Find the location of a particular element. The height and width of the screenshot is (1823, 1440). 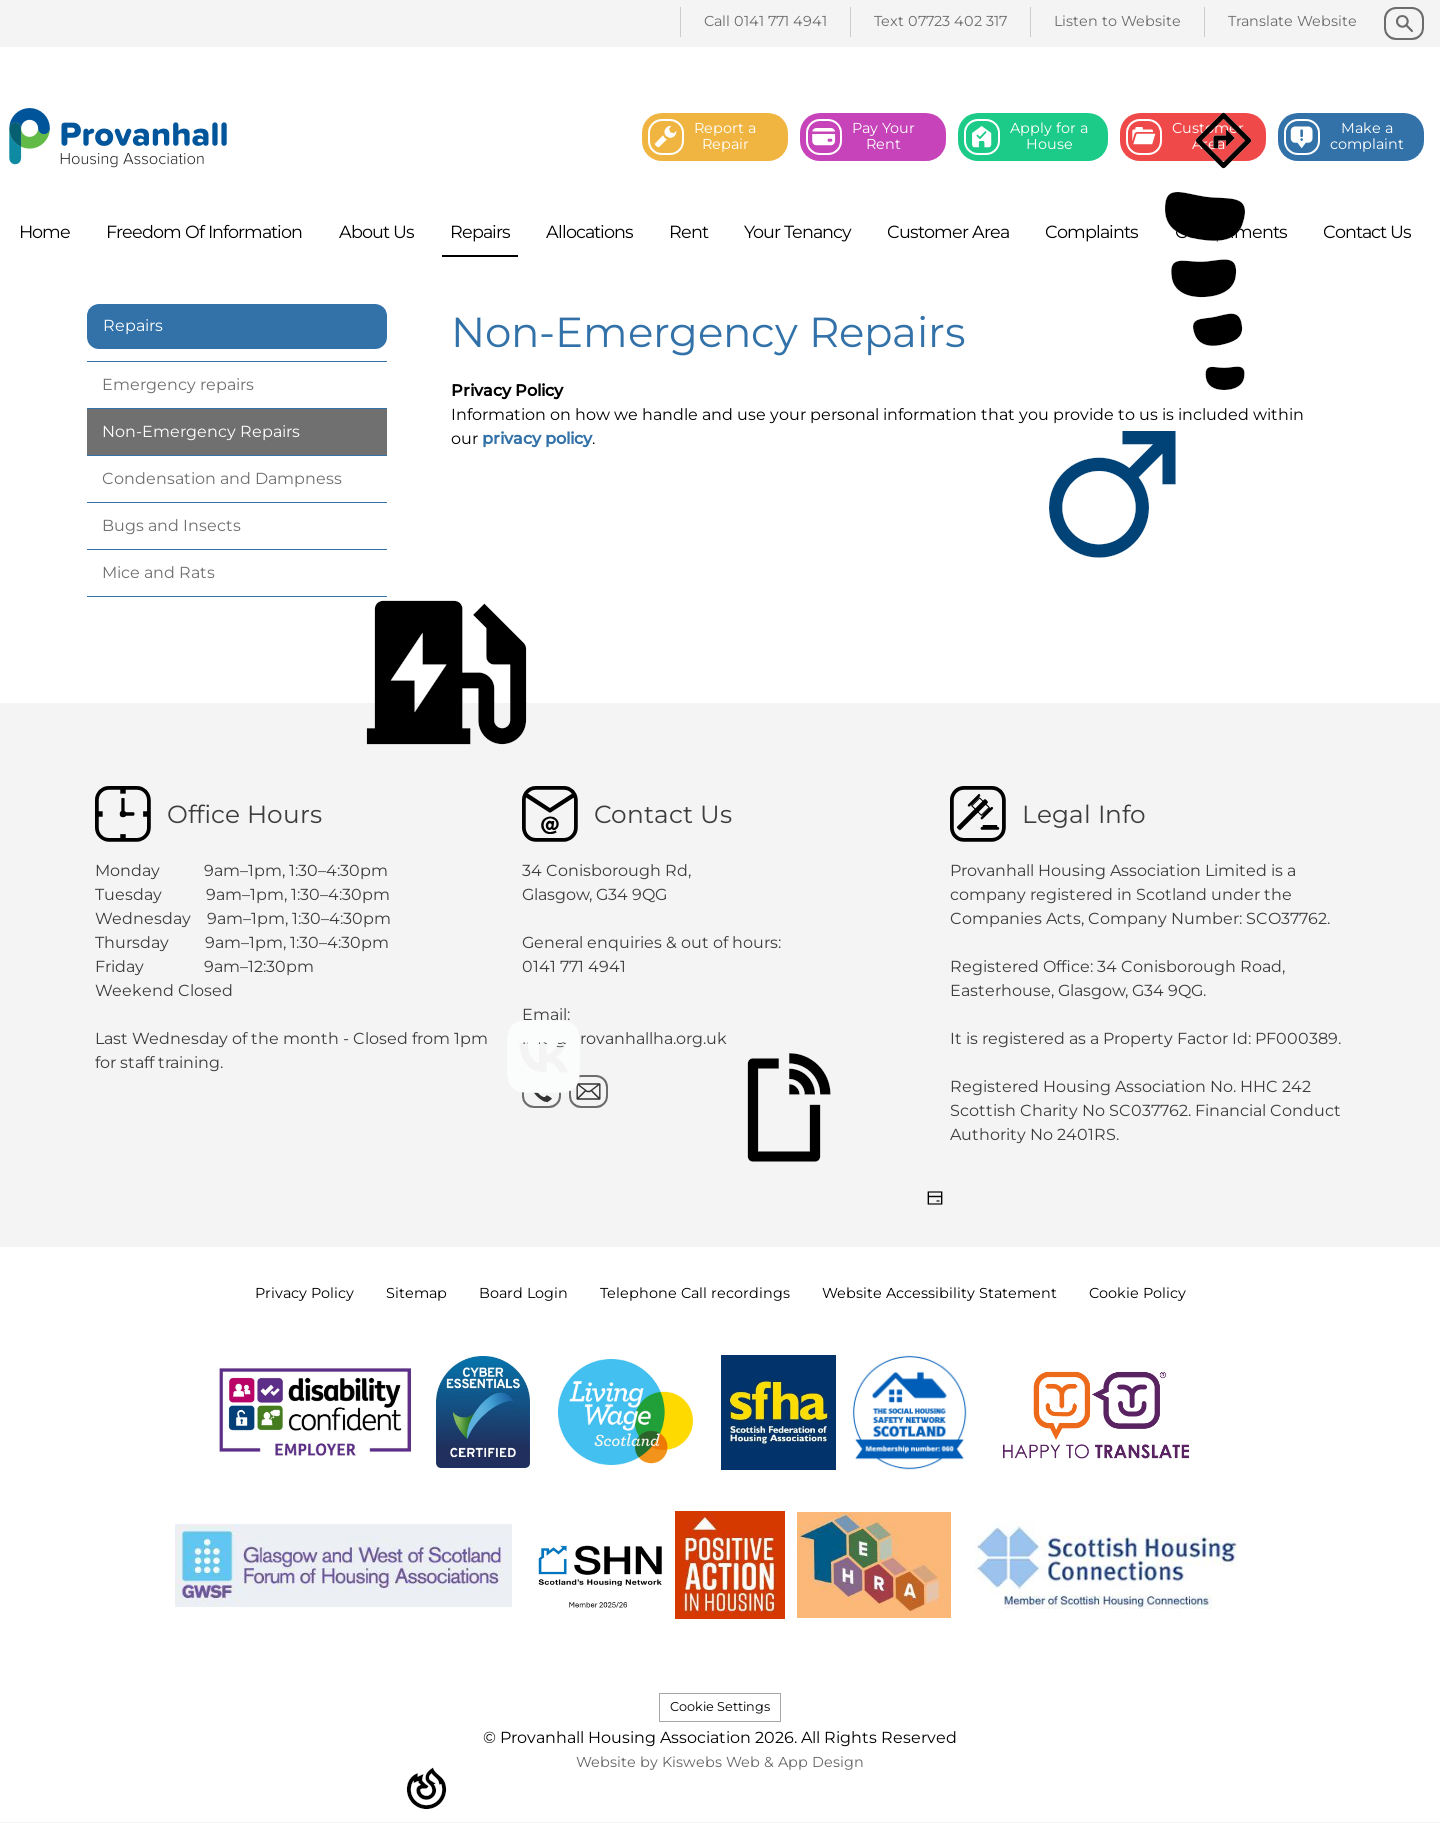

find nearby EV charging stations is located at coordinates (446, 672).